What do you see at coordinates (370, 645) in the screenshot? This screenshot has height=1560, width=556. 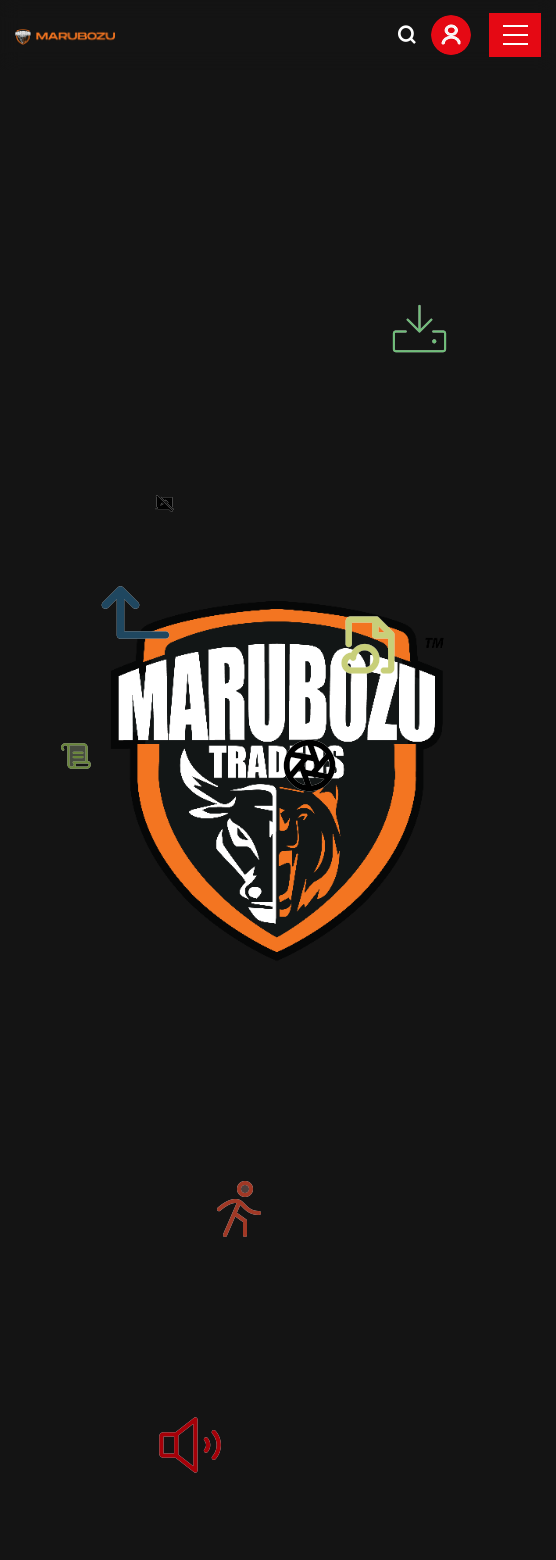 I see `access cloud-stored files` at bounding box center [370, 645].